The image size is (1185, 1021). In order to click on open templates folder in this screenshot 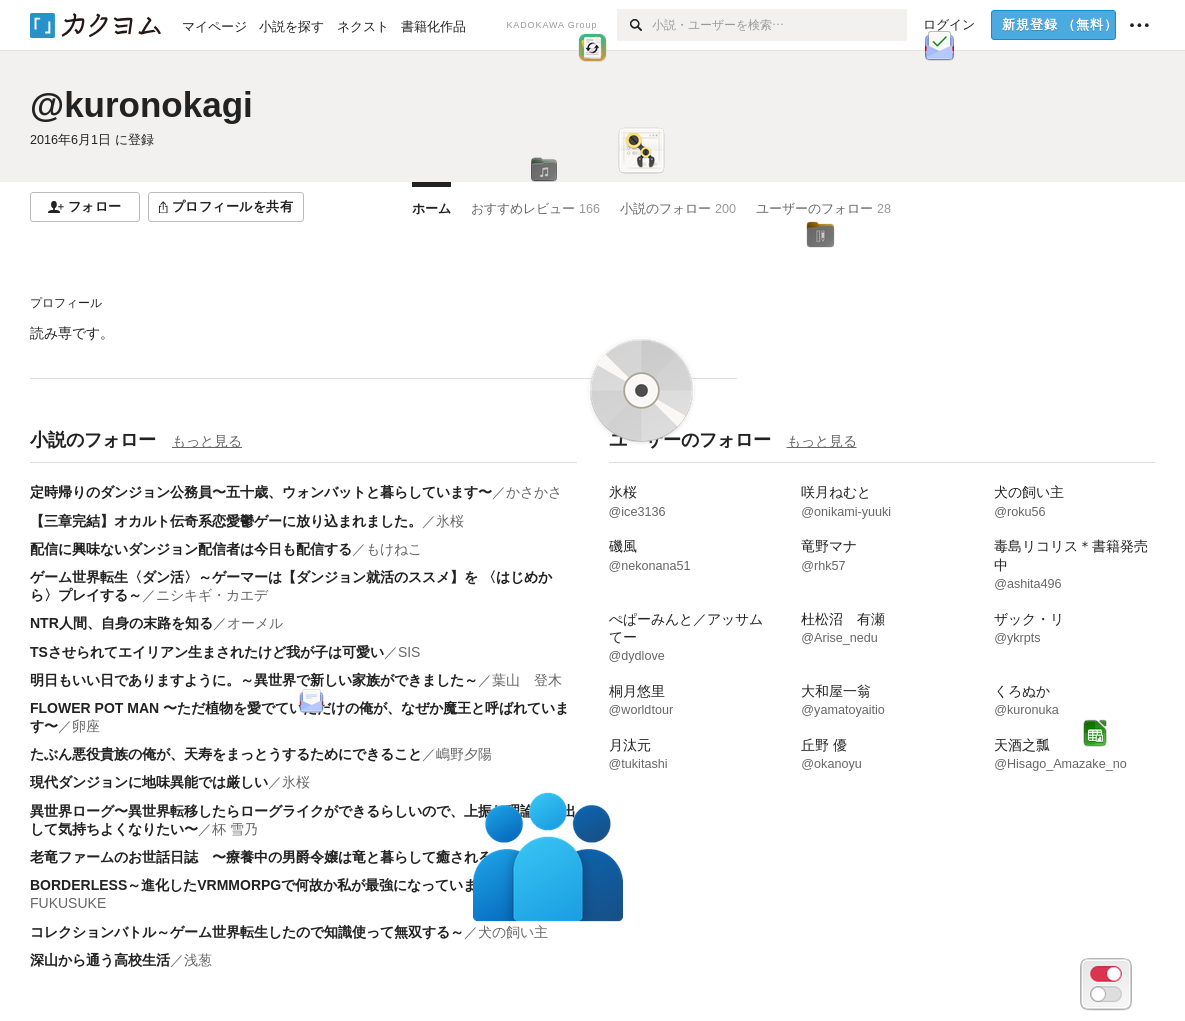, I will do `click(820, 234)`.